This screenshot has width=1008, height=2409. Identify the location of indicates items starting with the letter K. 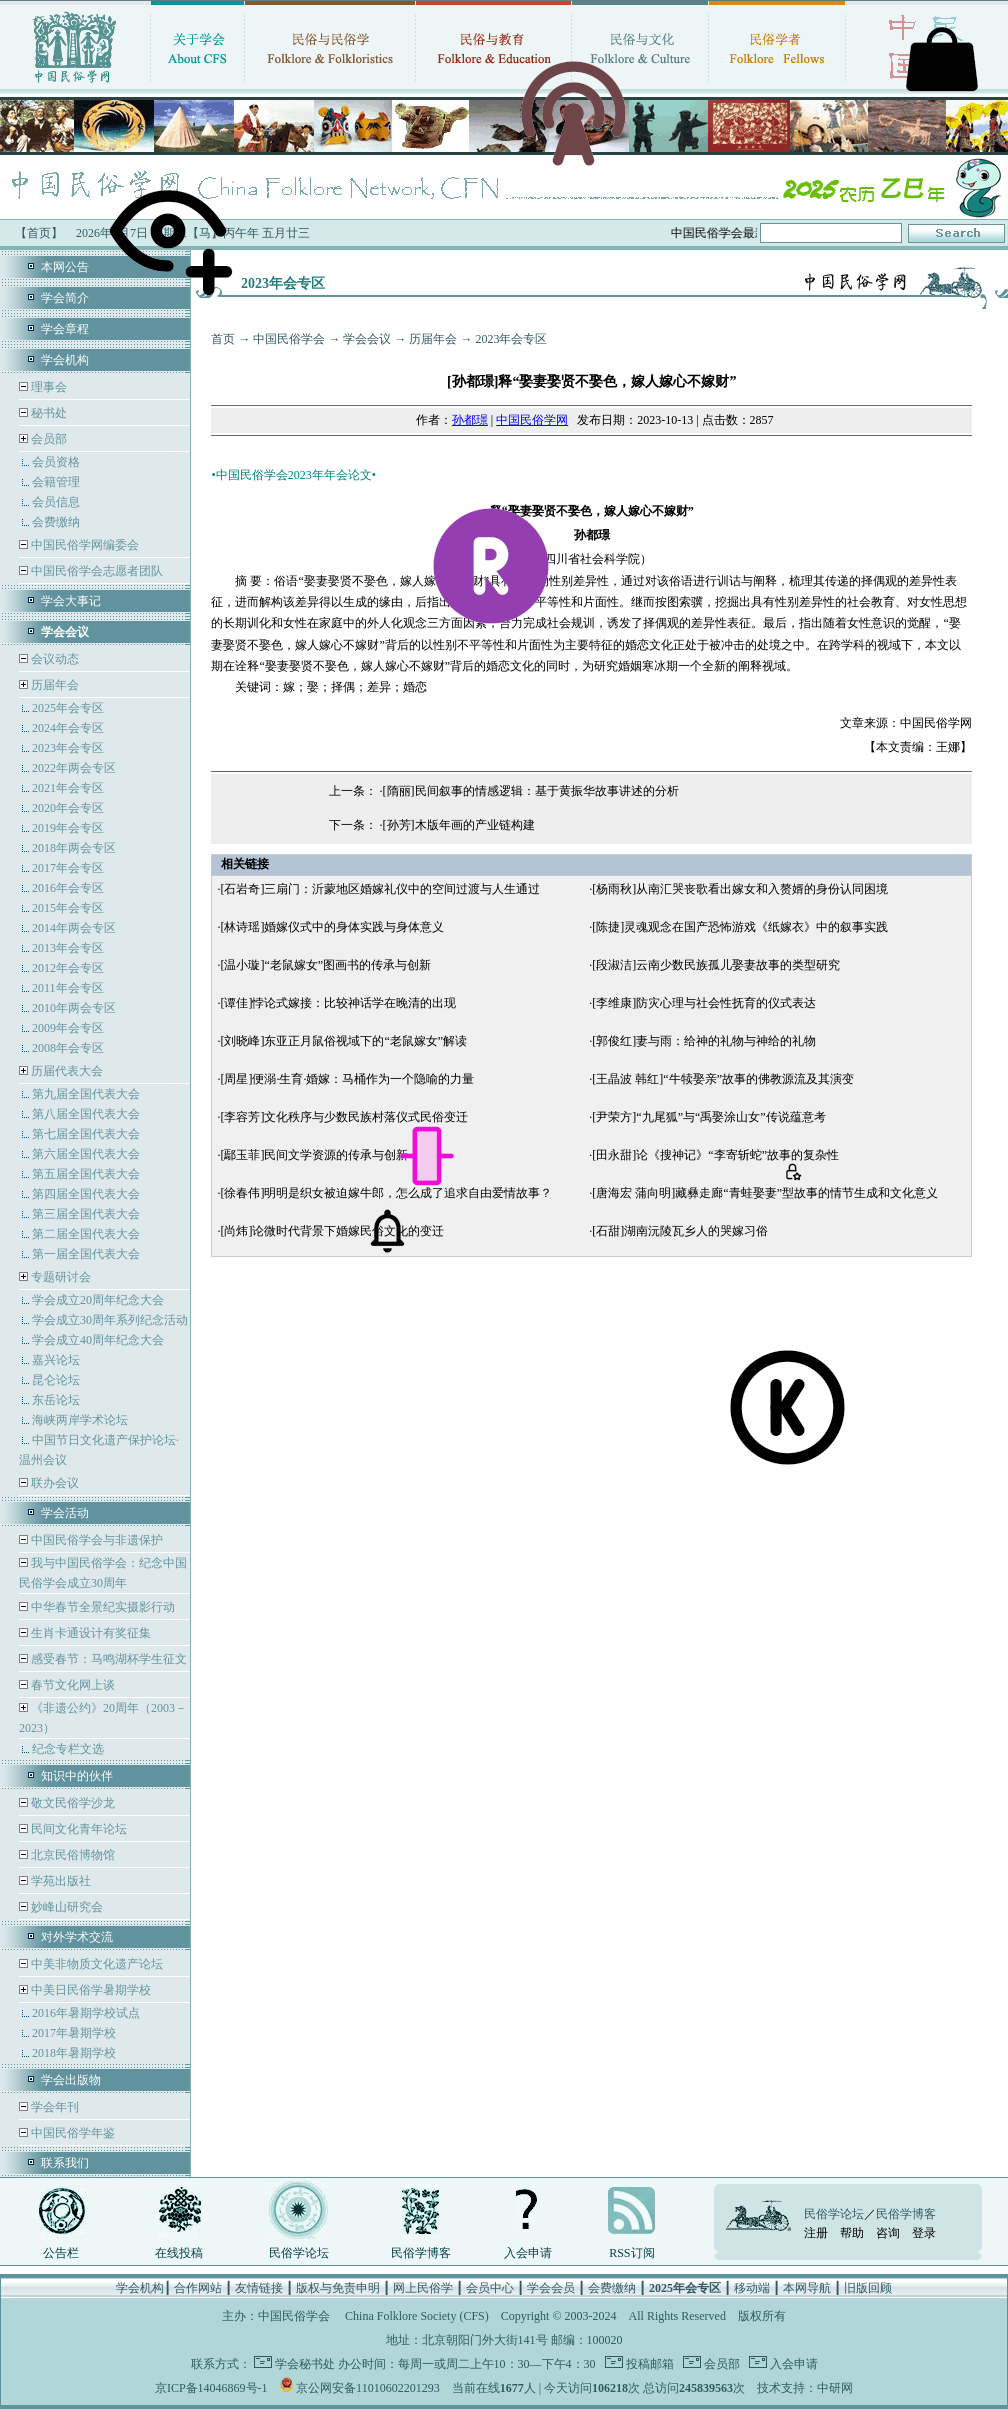
(787, 1407).